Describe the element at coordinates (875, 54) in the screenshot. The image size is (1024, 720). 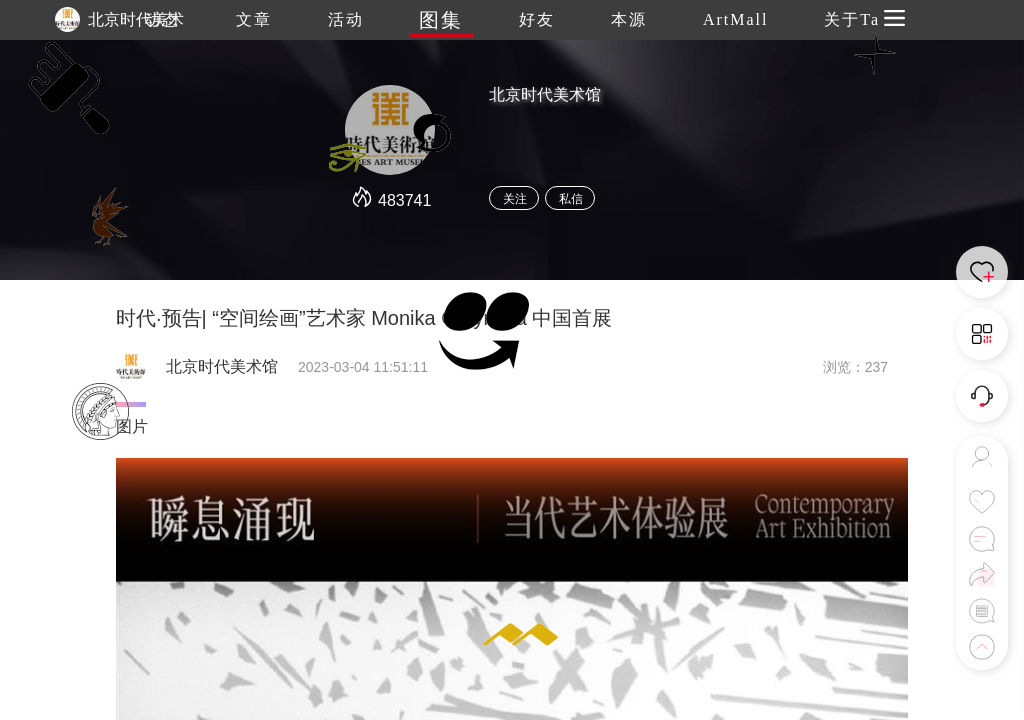
I see `polestar electric vehicle brand logo` at that location.